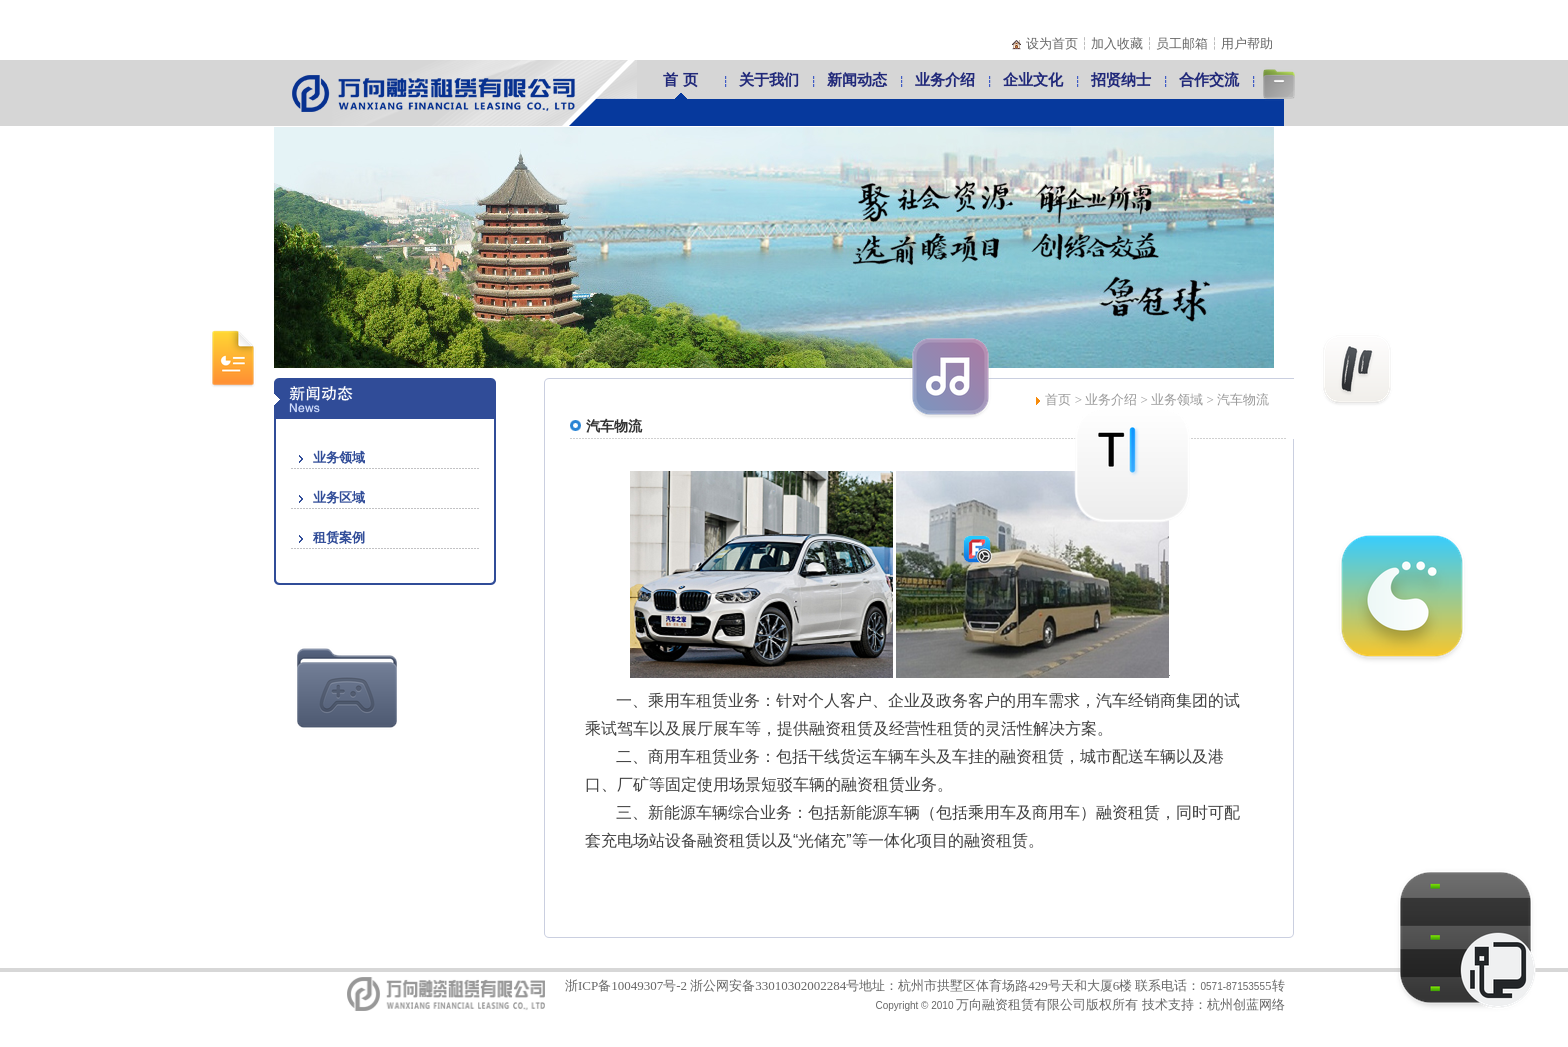 This screenshot has width=1568, height=1047. What do you see at coordinates (1402, 596) in the screenshot?
I see `open the plasma desktop environment app` at bounding box center [1402, 596].